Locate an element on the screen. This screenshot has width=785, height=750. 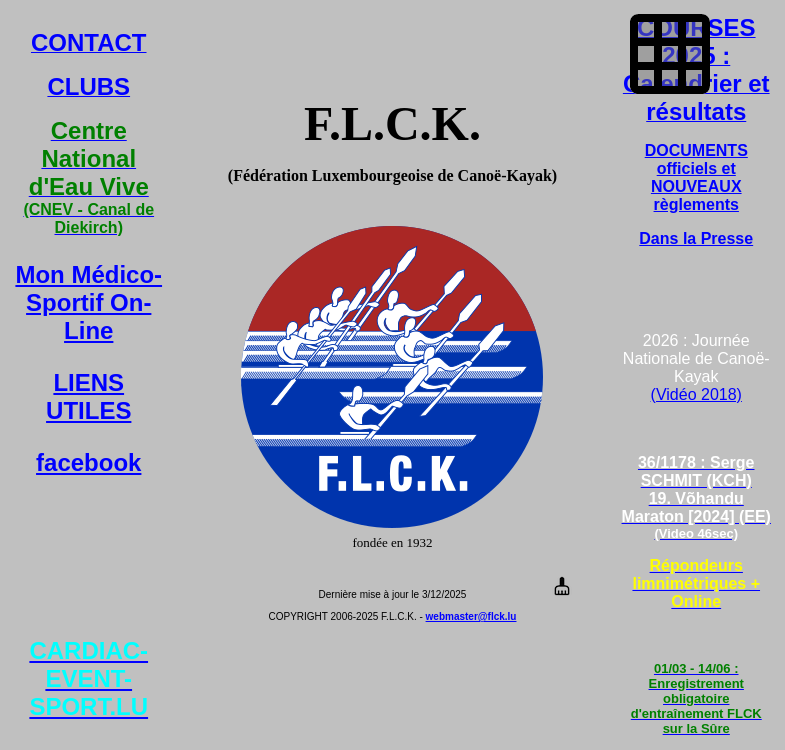
toggle grid view layout is located at coordinates (670, 54).